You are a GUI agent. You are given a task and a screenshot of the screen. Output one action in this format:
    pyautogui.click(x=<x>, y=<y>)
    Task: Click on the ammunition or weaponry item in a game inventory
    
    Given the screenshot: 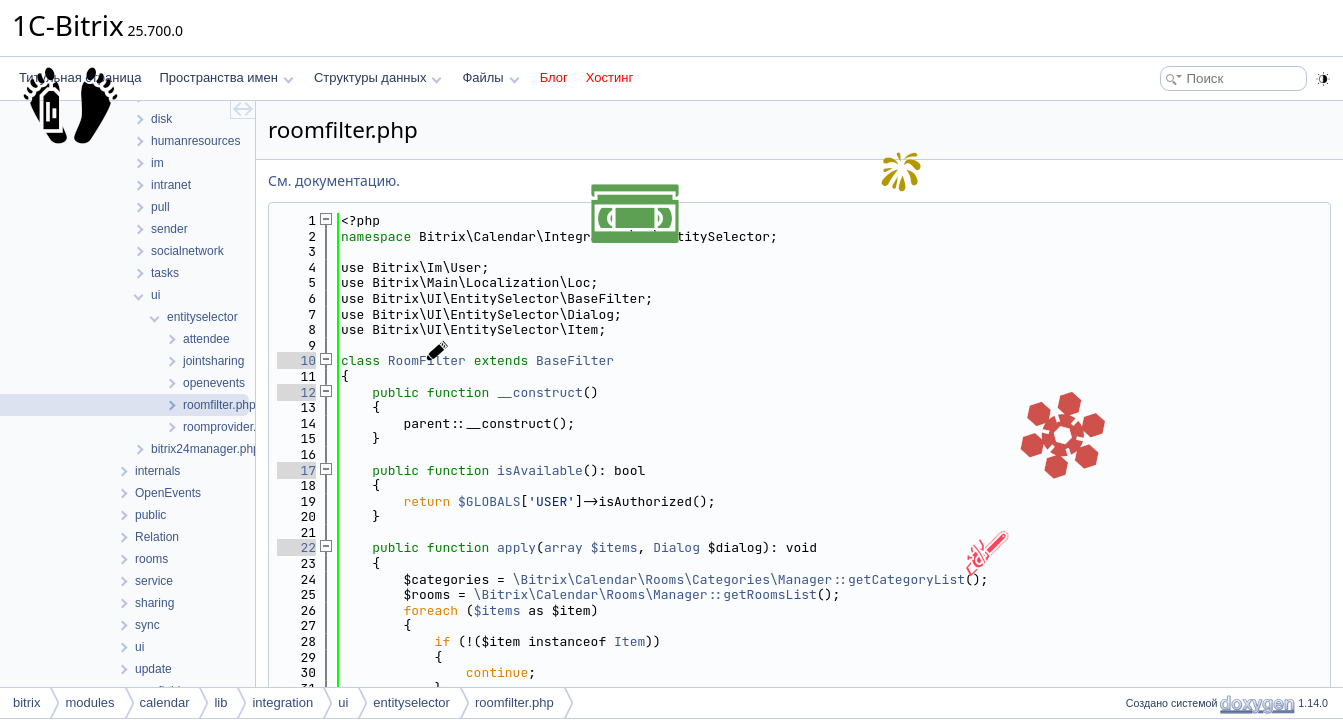 What is the action you would take?
    pyautogui.click(x=437, y=350)
    